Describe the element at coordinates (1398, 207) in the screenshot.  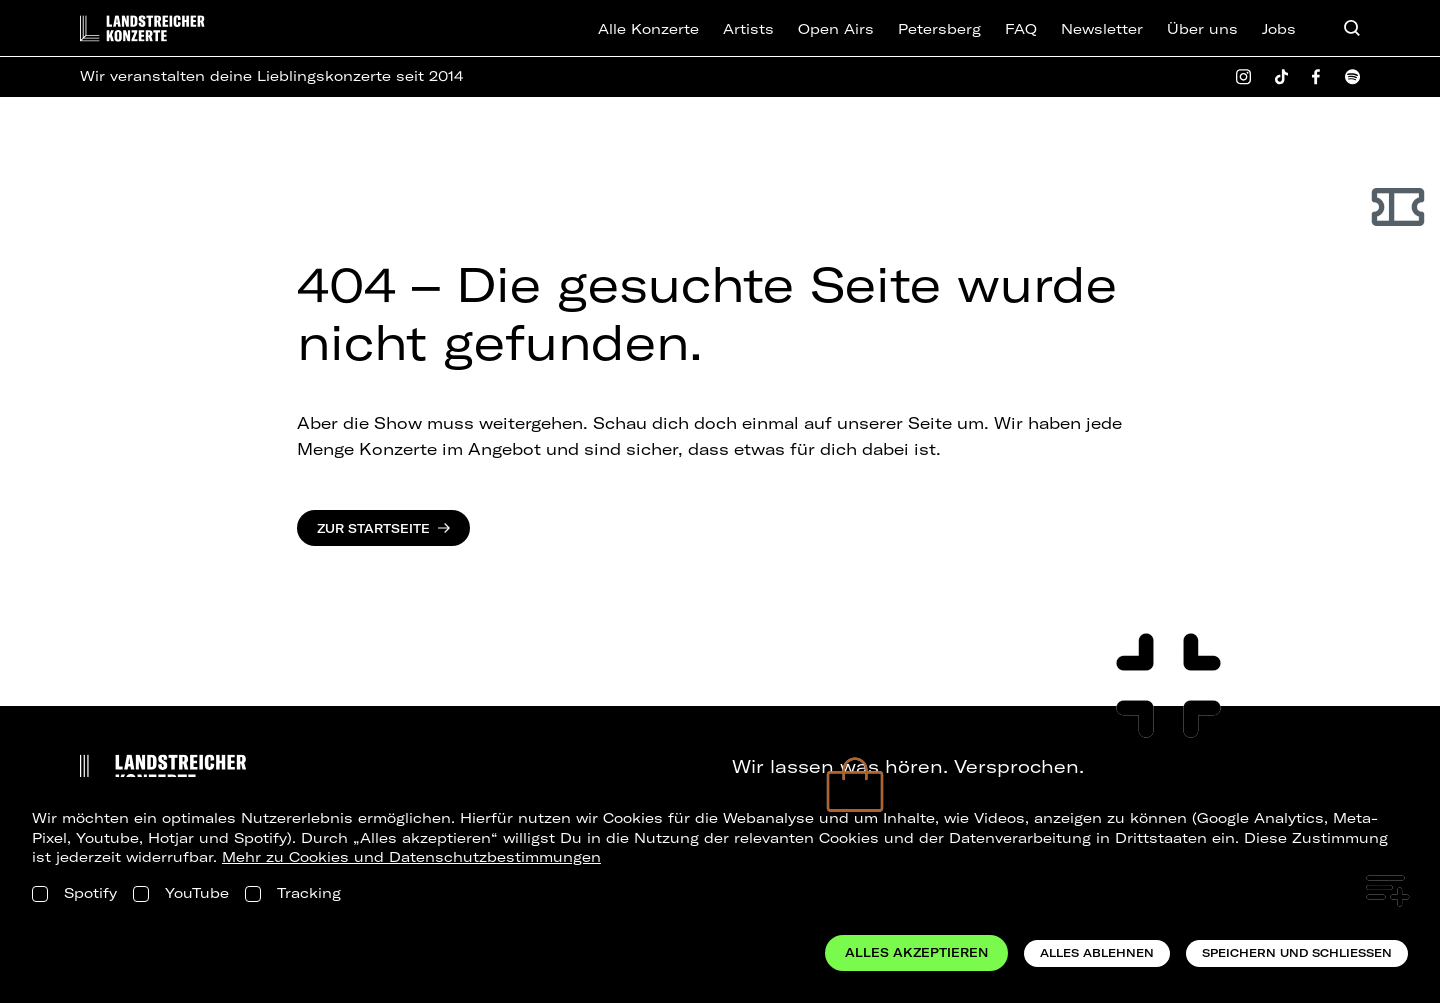
I see `view your tickets or passes` at that location.